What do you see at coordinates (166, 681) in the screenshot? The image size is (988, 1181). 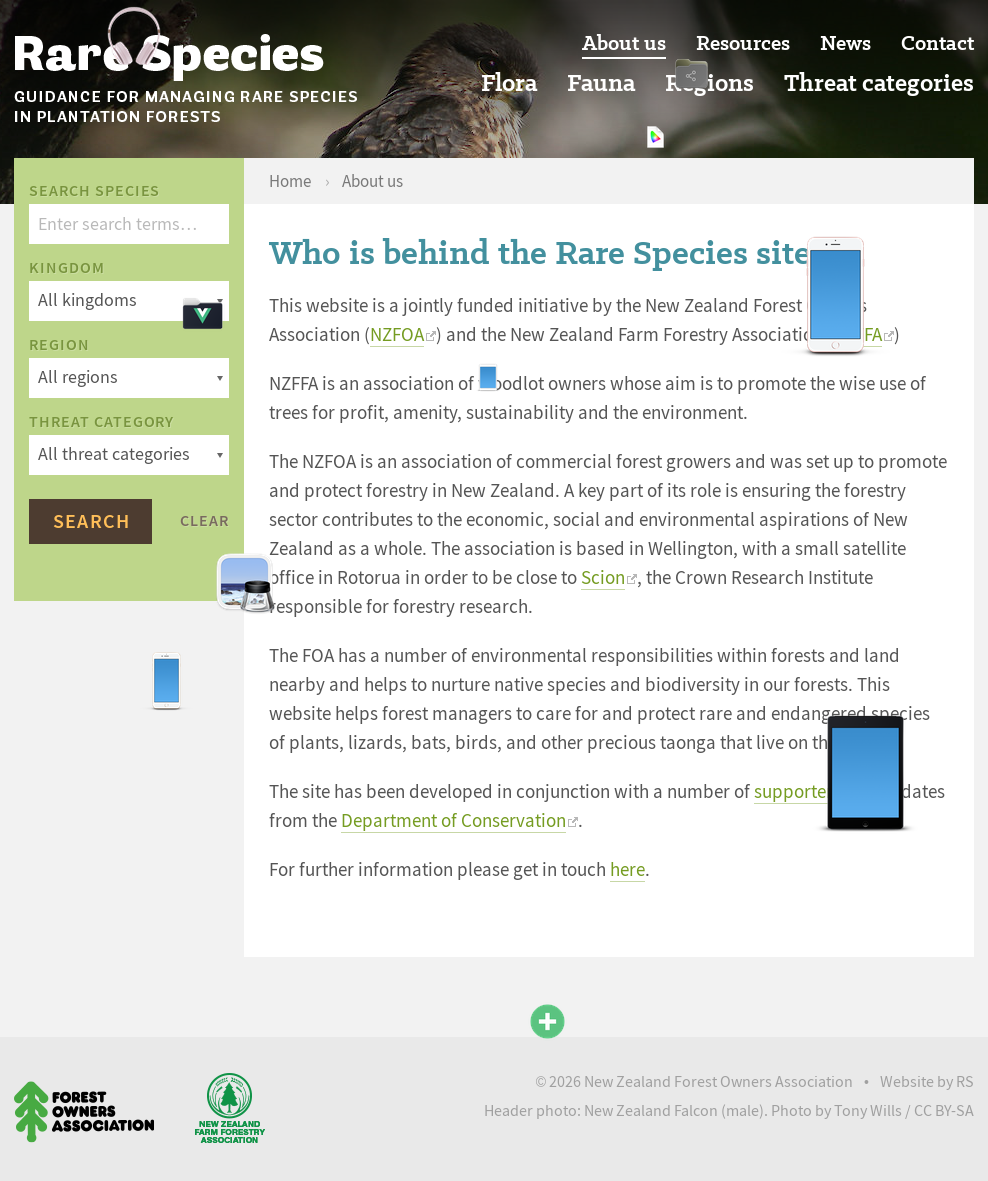 I see `iPhone 7 Plus device connected` at bounding box center [166, 681].